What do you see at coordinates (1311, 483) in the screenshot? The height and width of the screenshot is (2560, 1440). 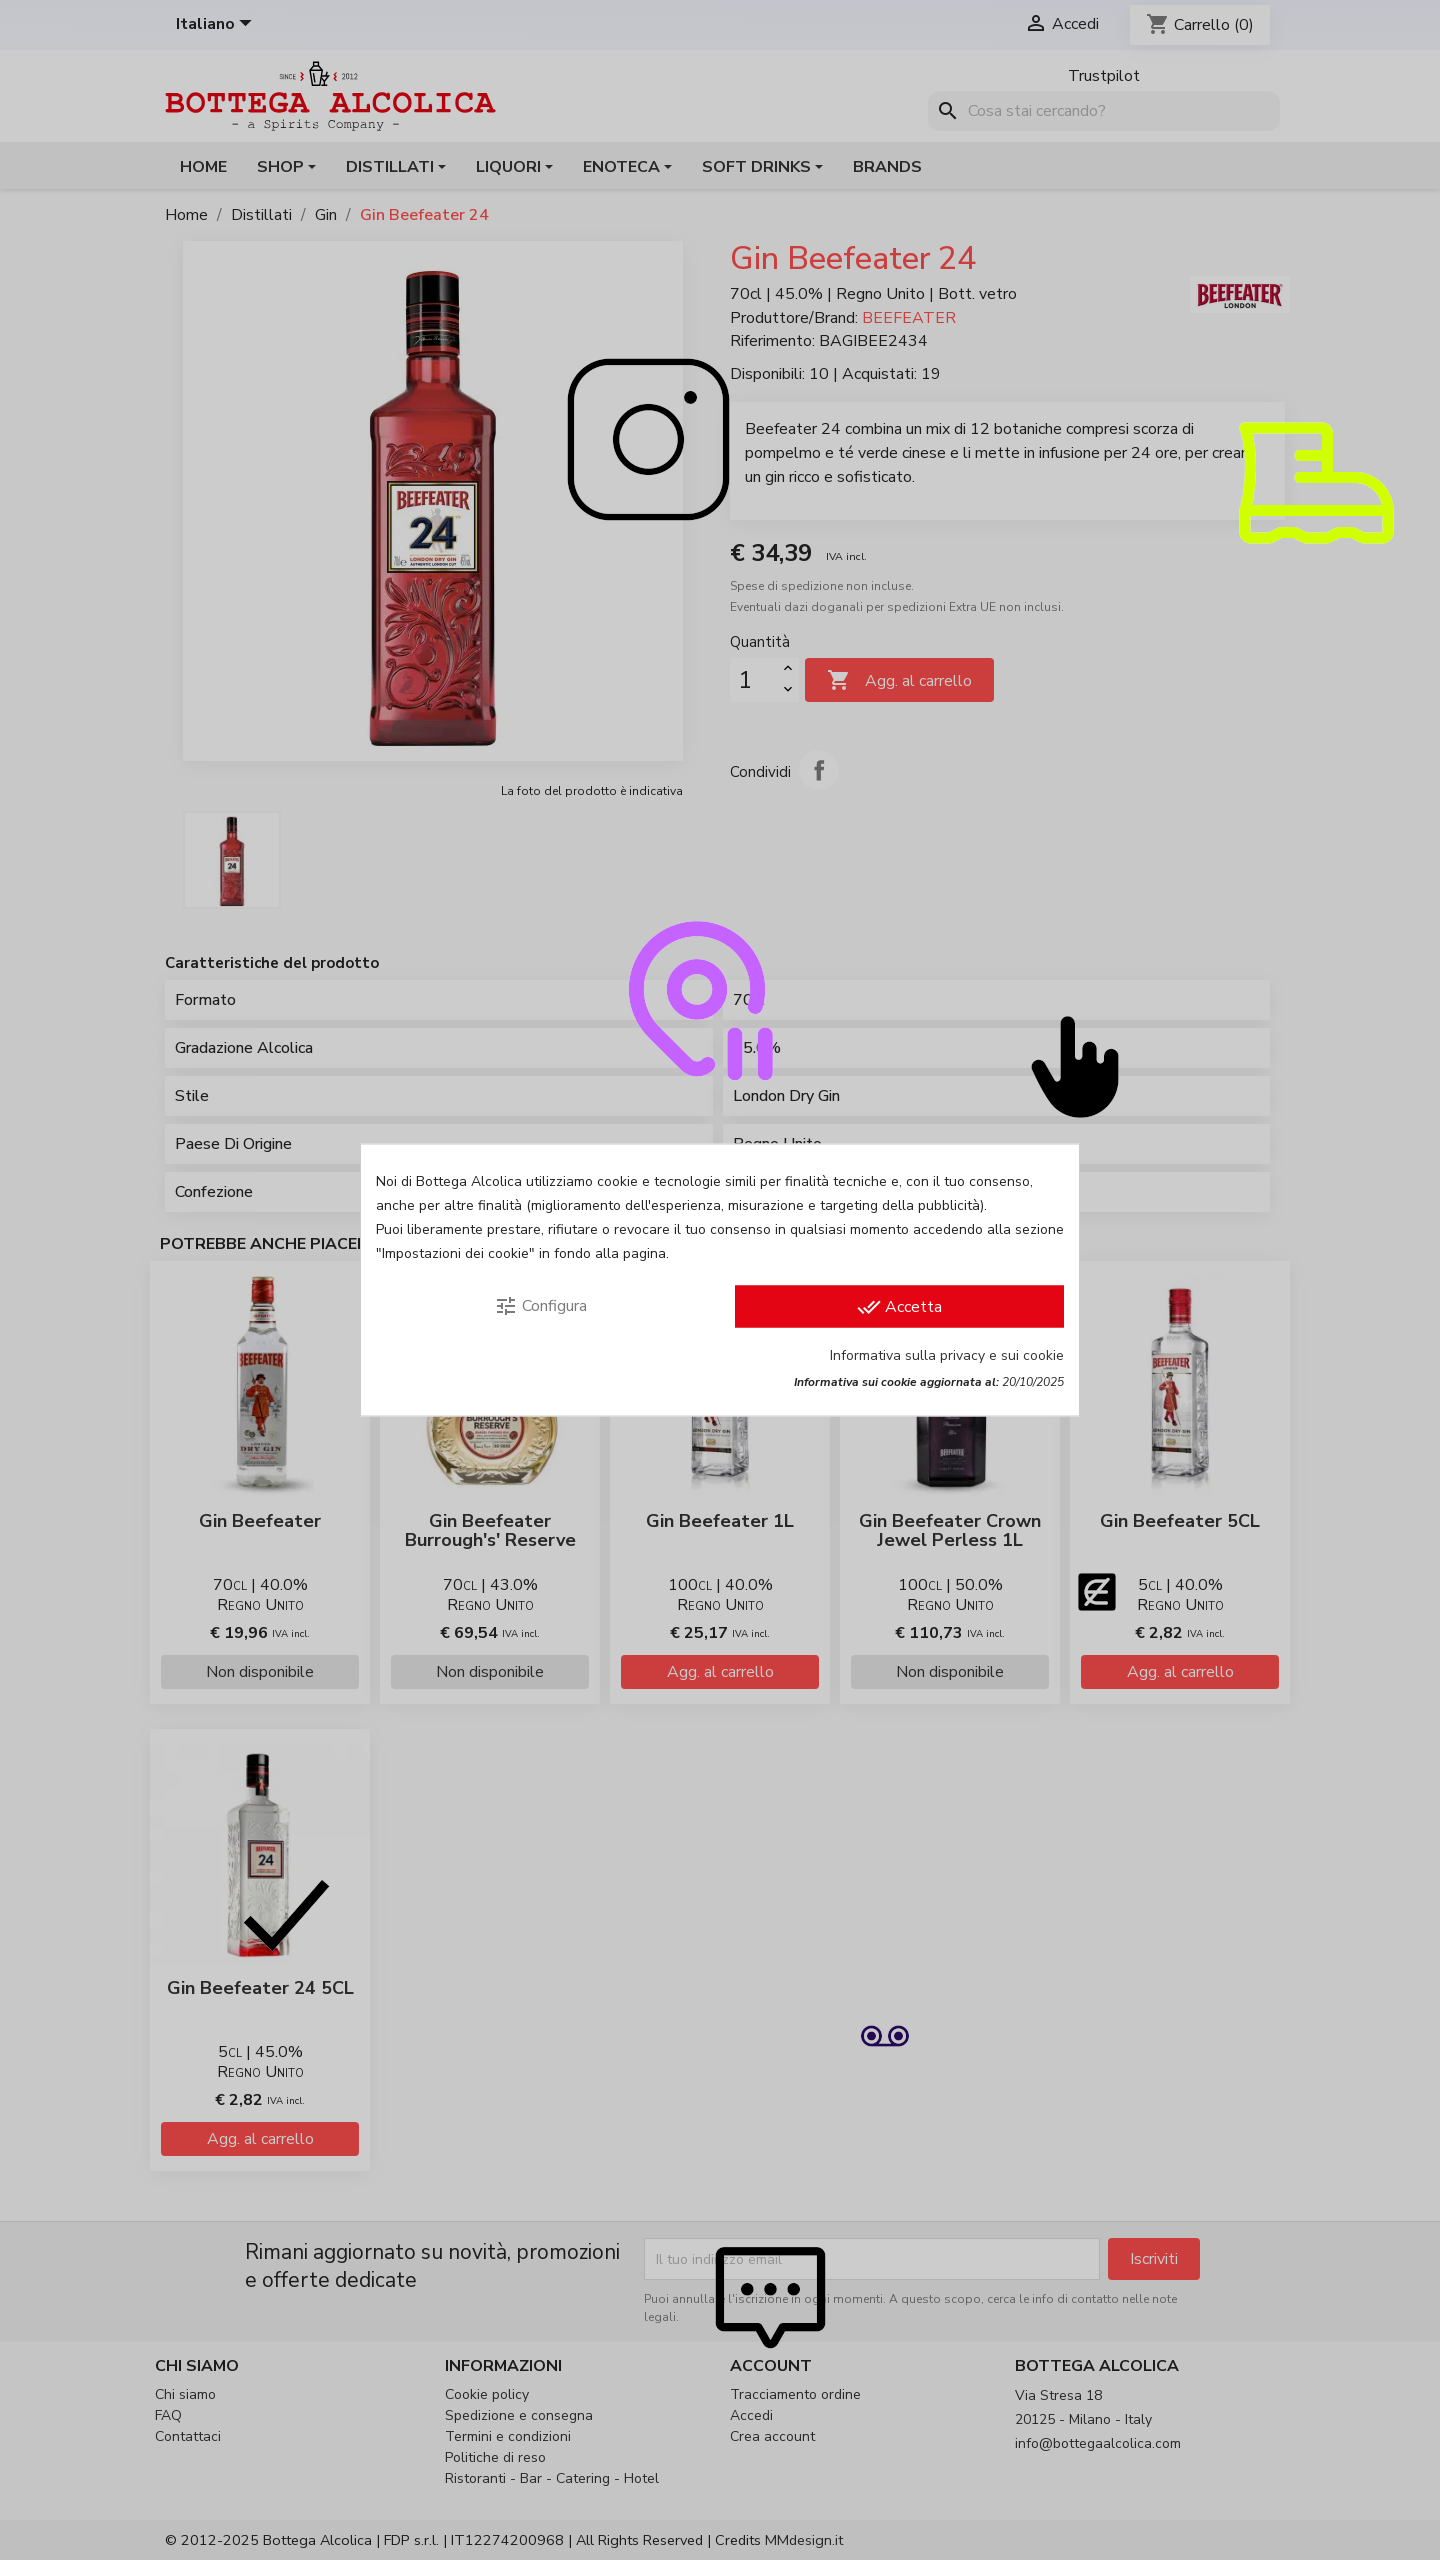 I see `browse footwear or shoe products` at bounding box center [1311, 483].